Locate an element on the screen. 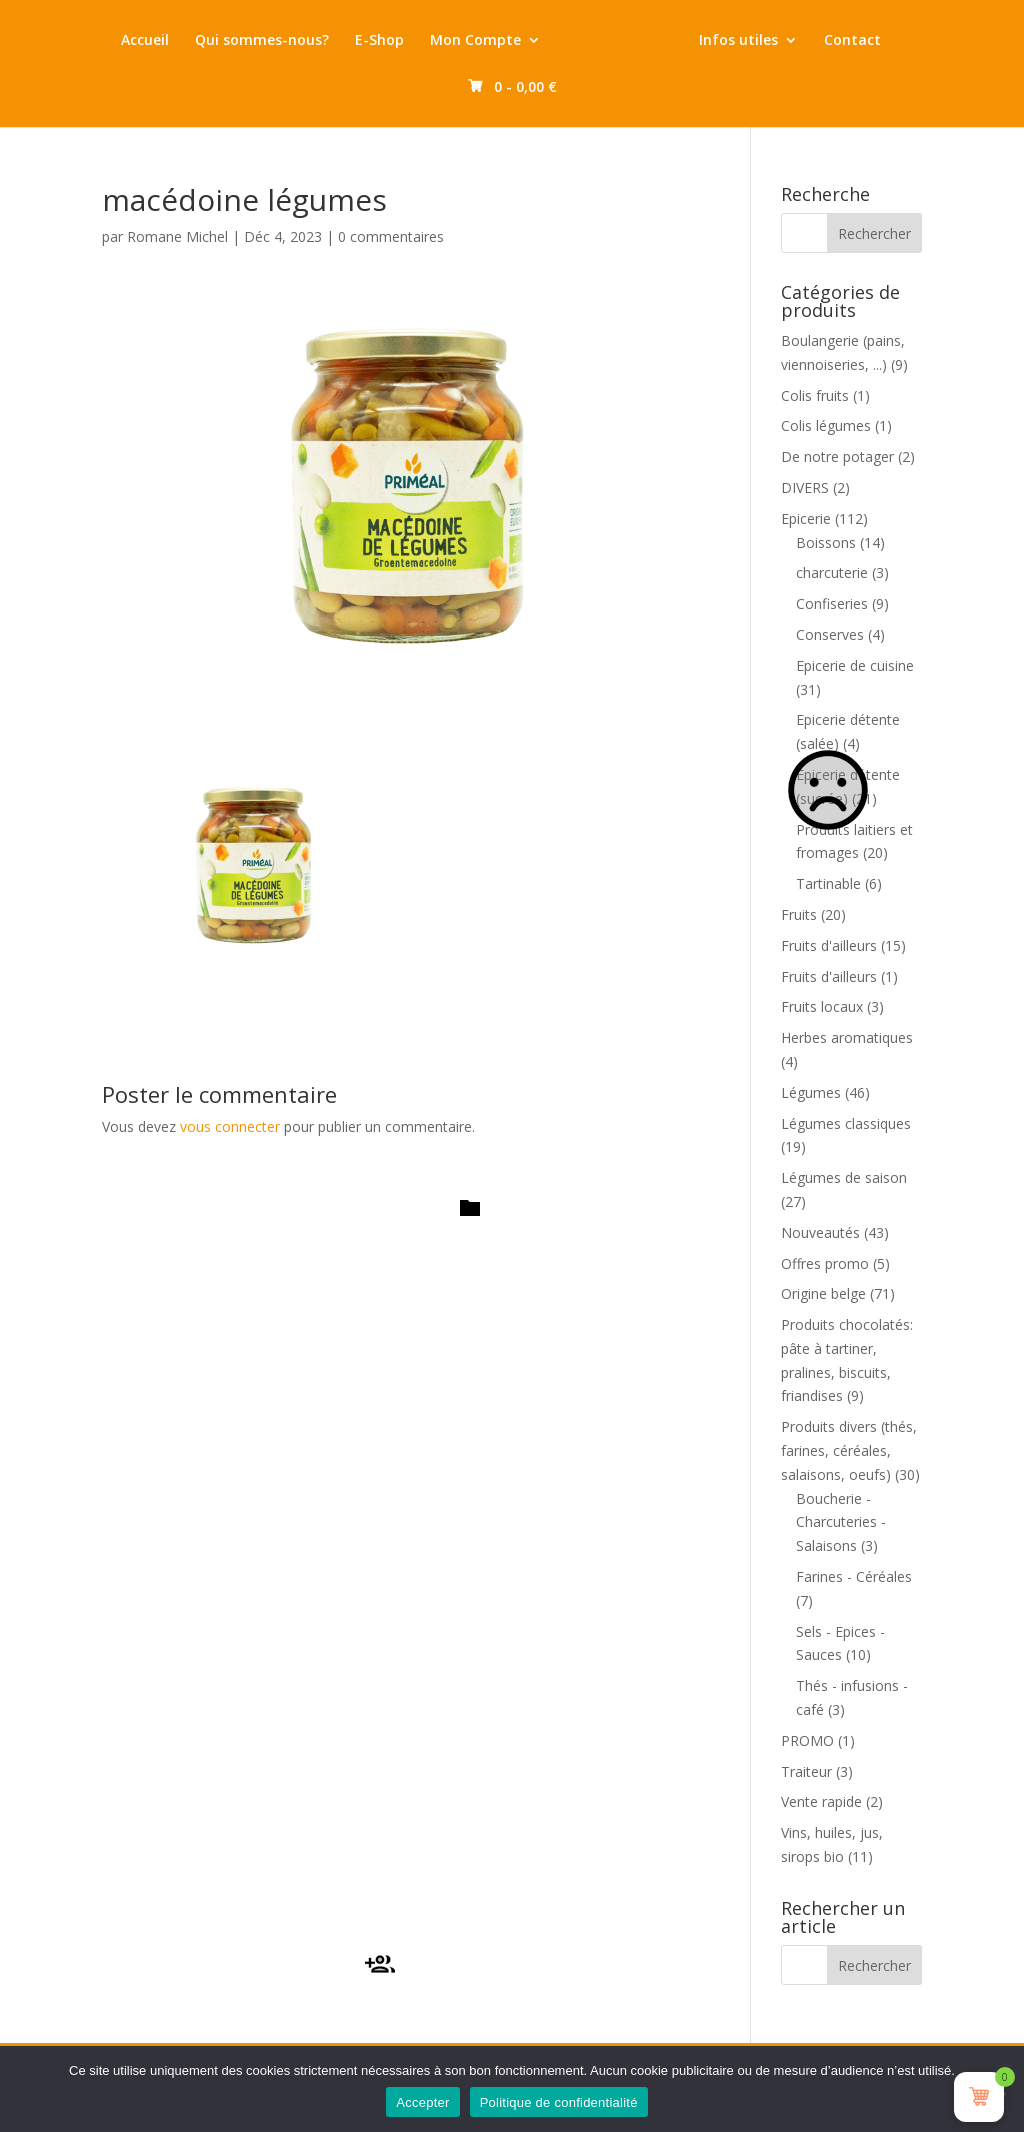 Image resolution: width=1024 pixels, height=2132 pixels. access your files and documents is located at coordinates (470, 1208).